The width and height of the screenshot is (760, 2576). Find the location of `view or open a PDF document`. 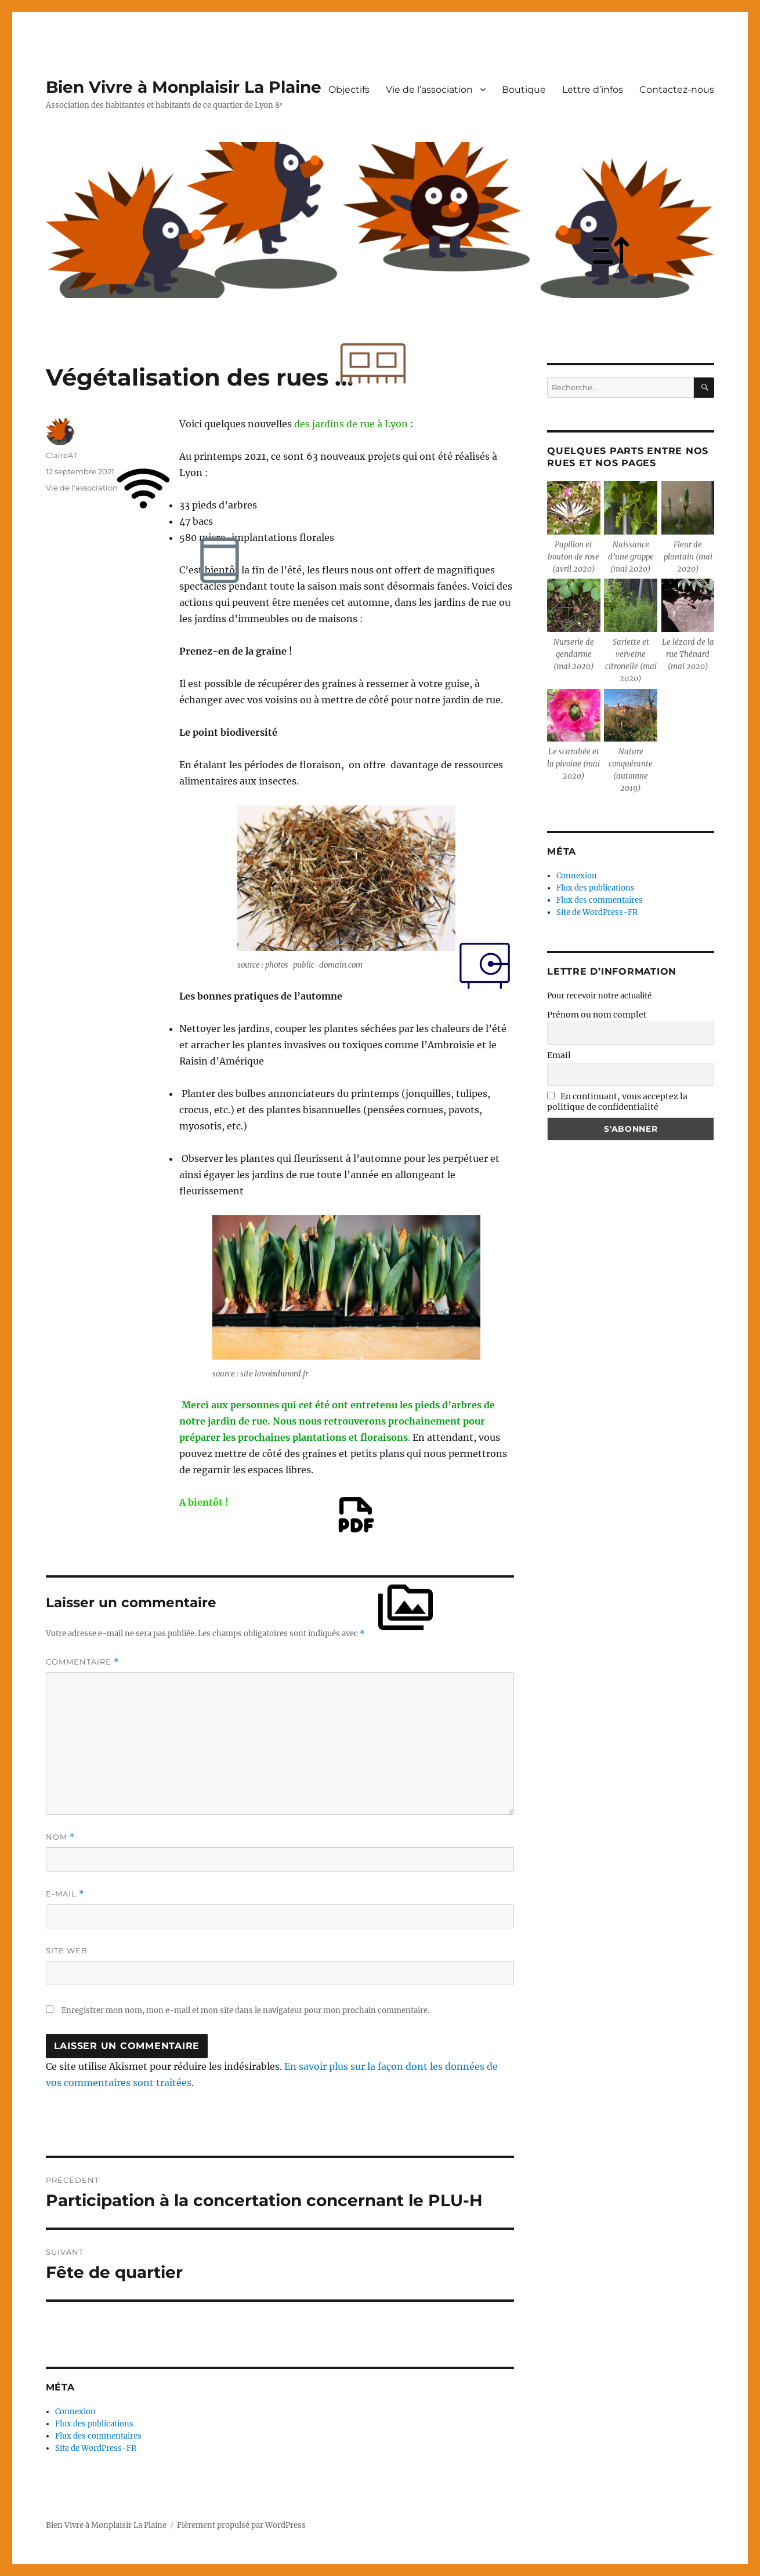

view or open a PDF document is located at coordinates (356, 1516).